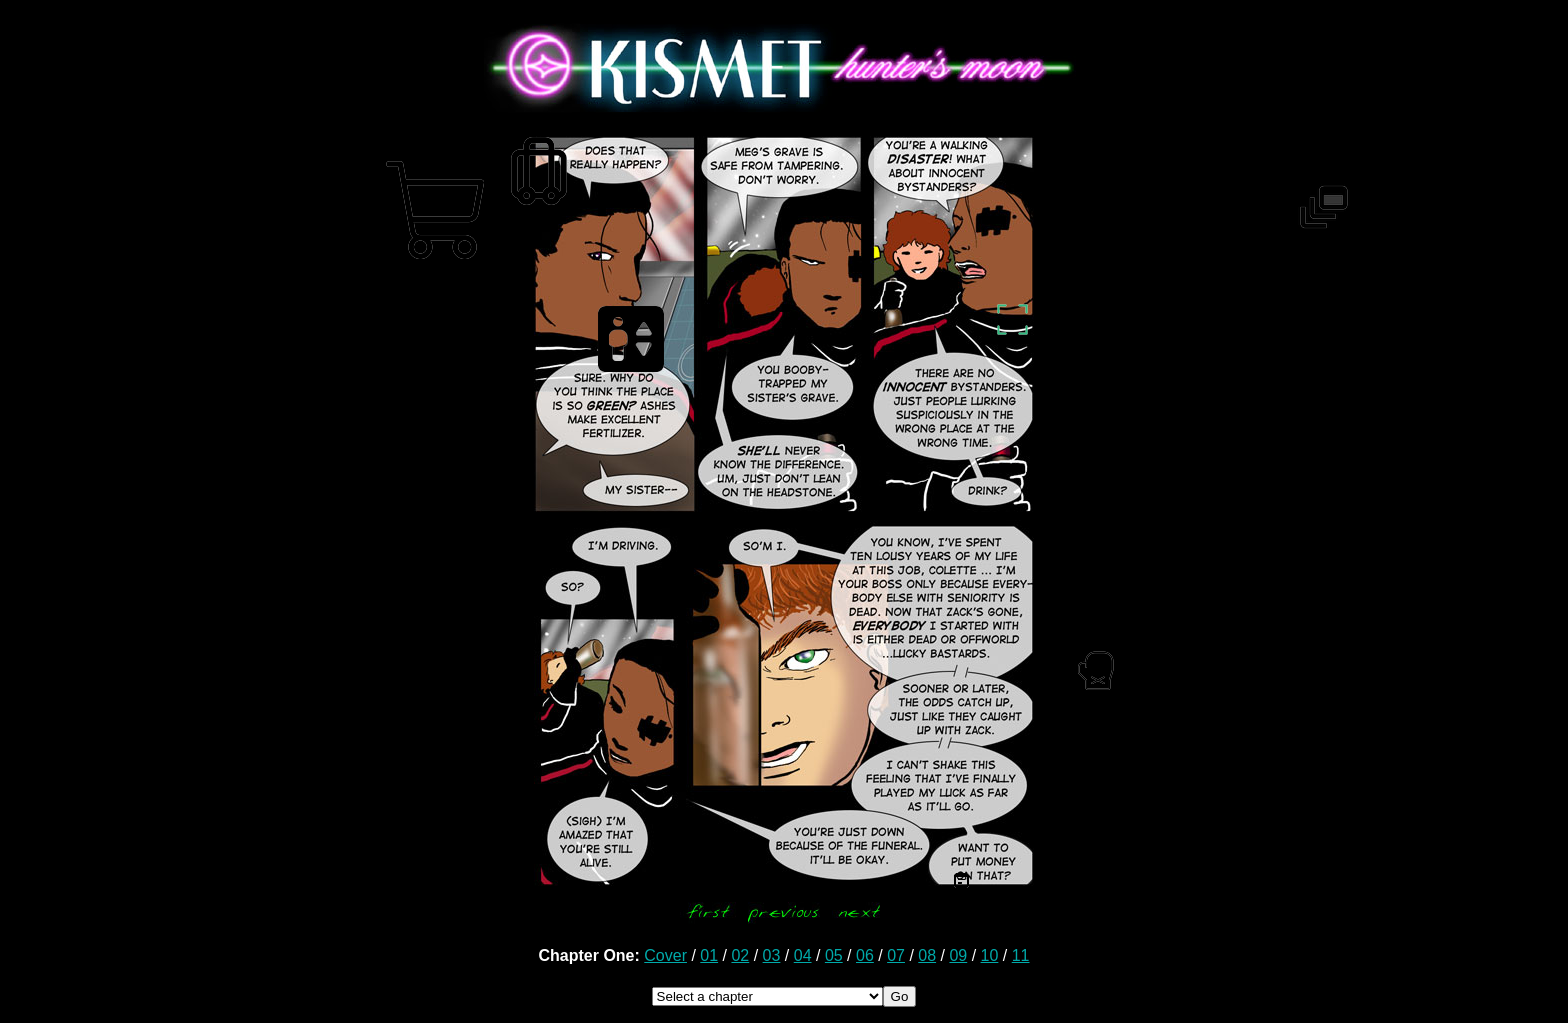 The image size is (1568, 1023). Describe the element at coordinates (1324, 207) in the screenshot. I see `view dynamic content feed` at that location.